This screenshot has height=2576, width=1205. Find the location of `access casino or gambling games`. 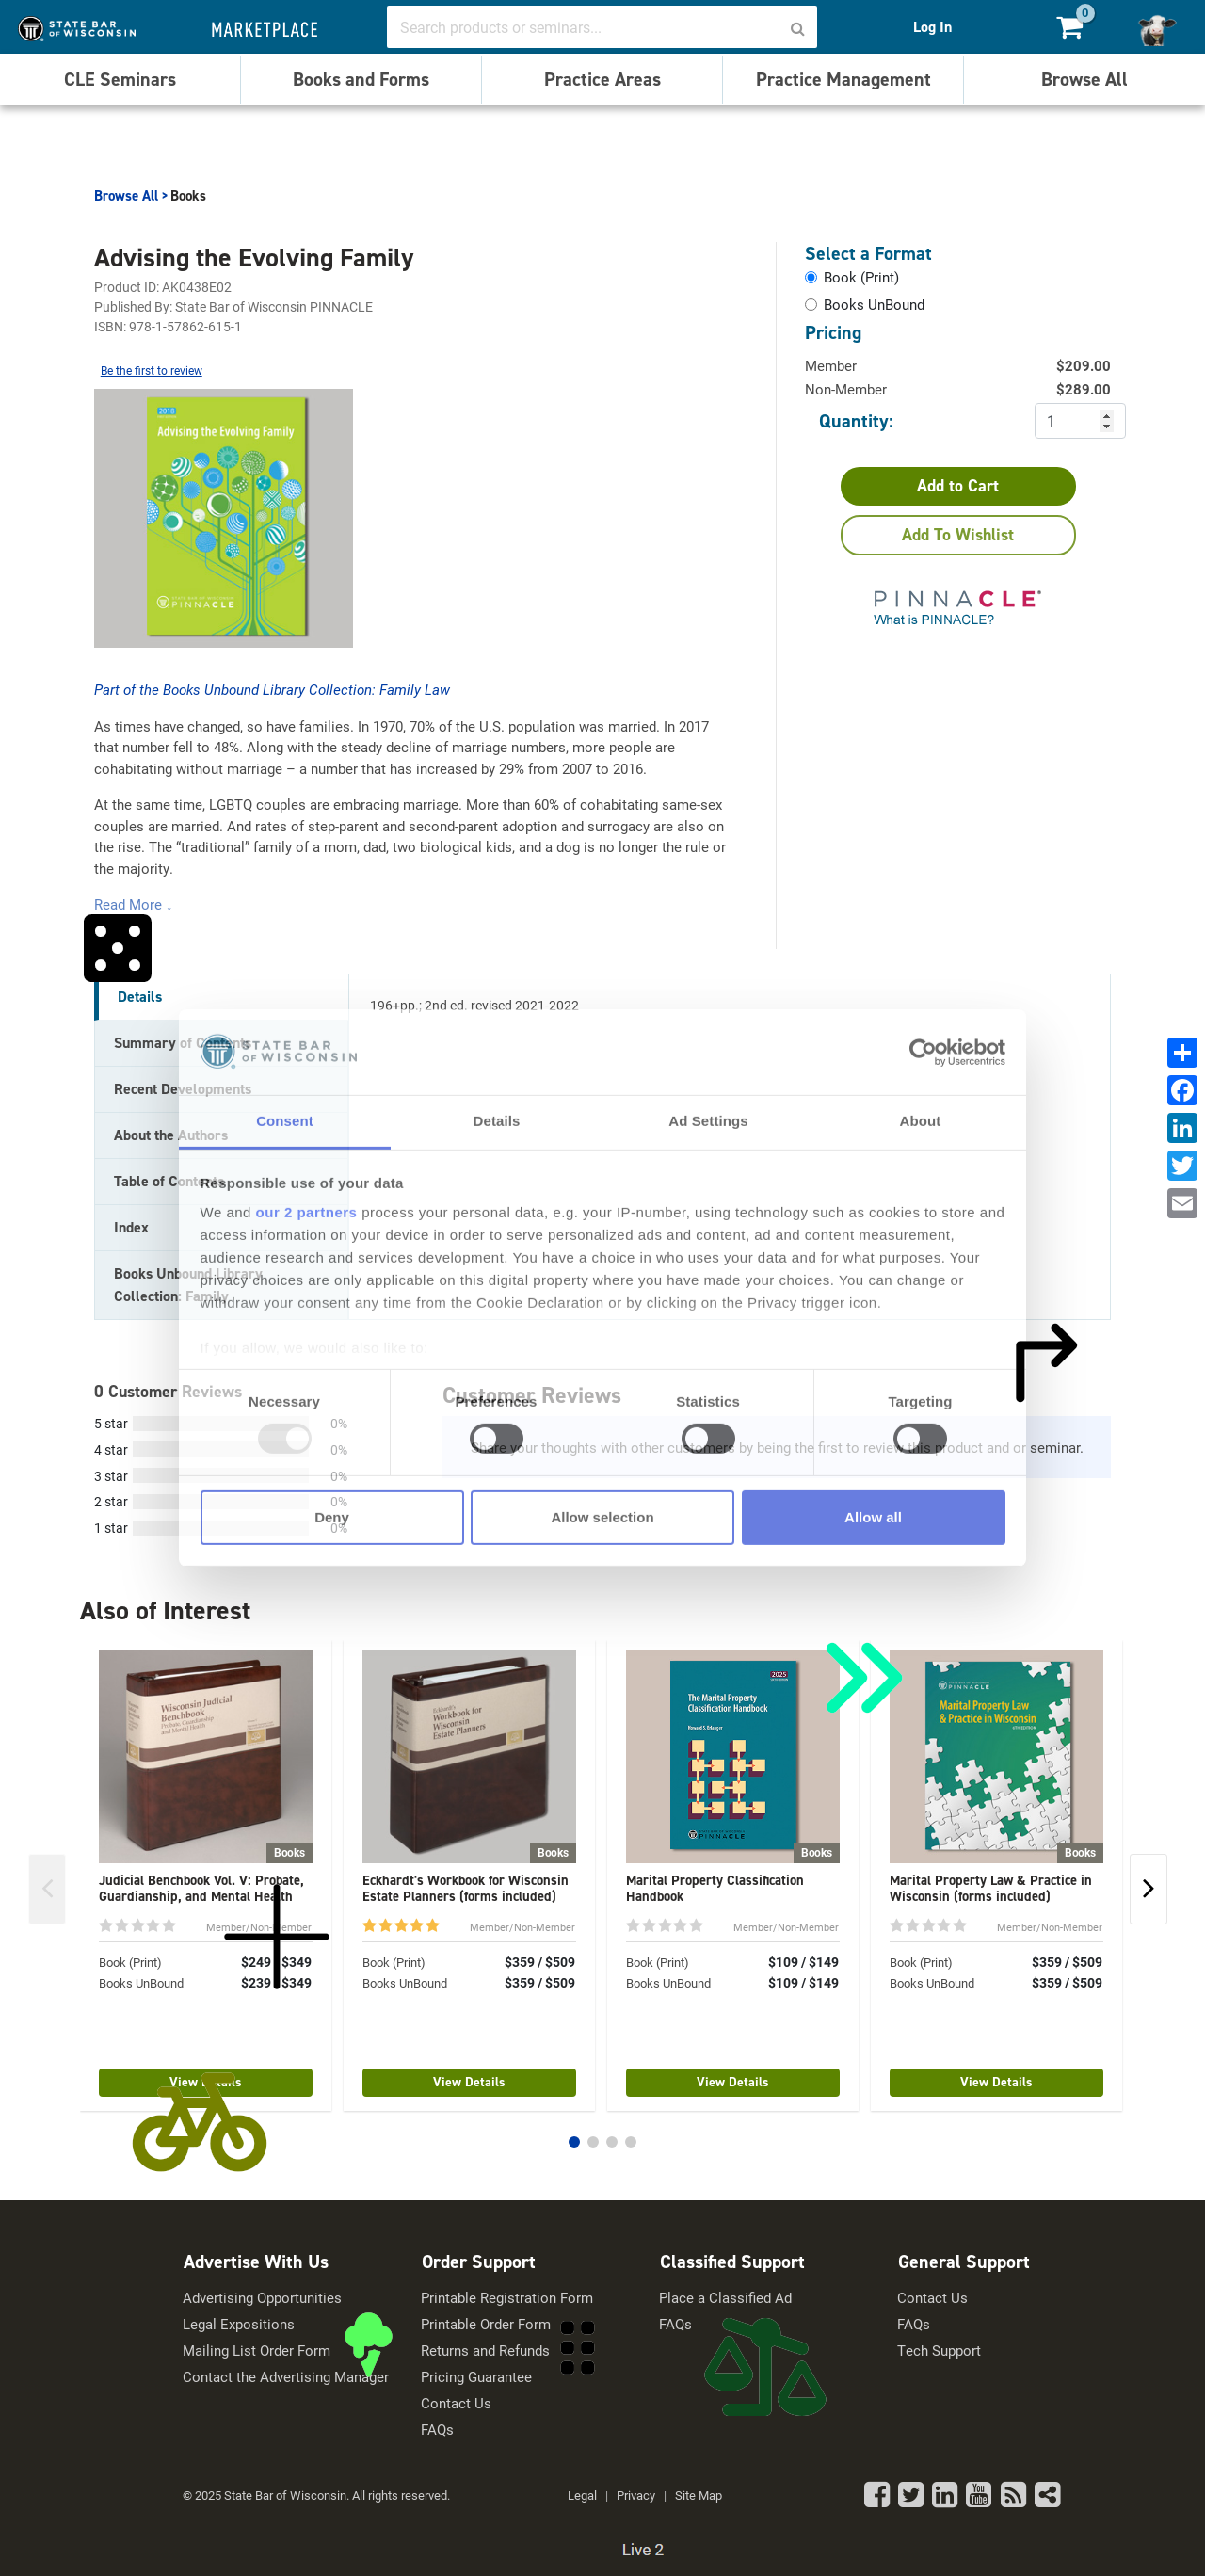

access casino or gambling games is located at coordinates (118, 948).